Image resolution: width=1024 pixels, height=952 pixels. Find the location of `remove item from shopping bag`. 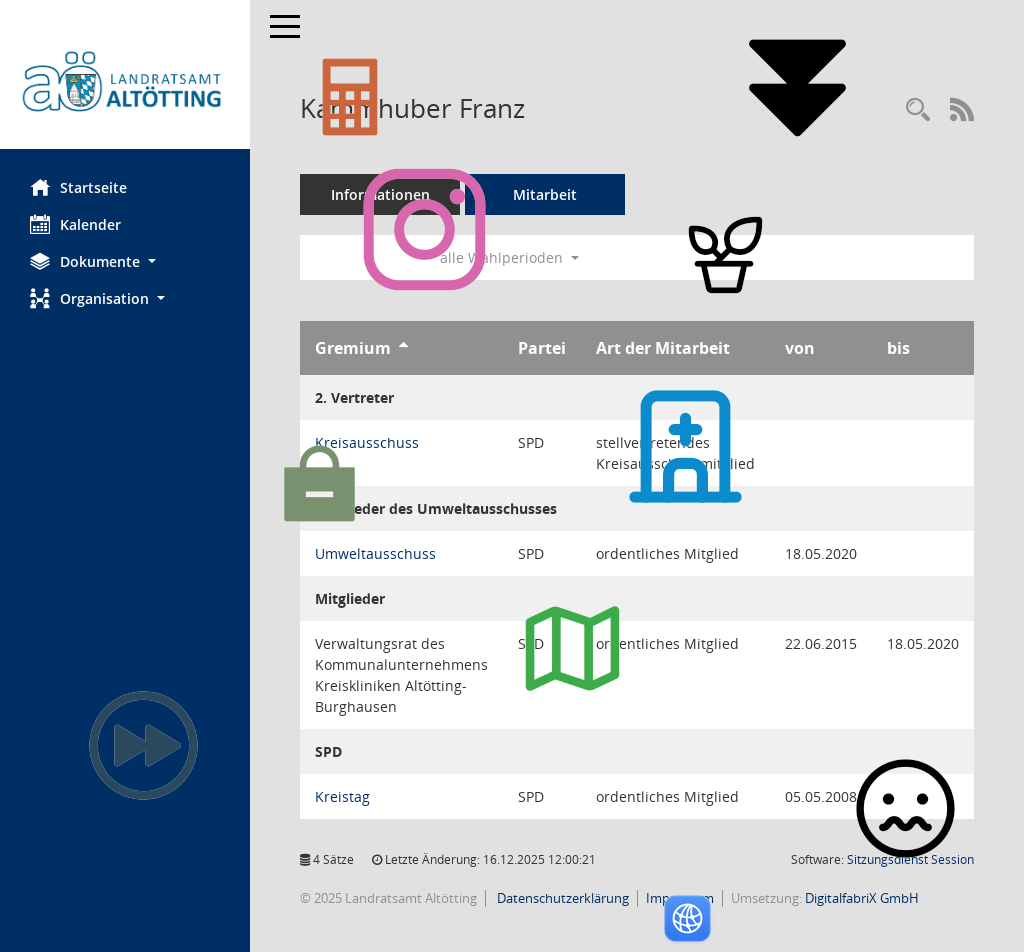

remove item from shopping bag is located at coordinates (319, 483).